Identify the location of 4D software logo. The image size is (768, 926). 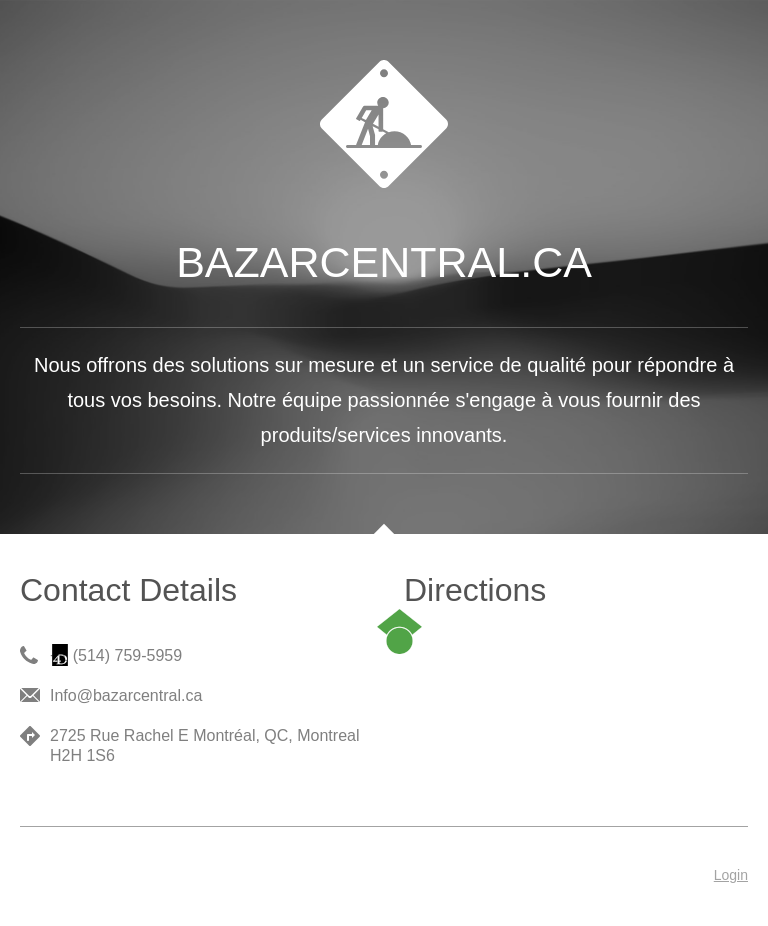
(60, 655).